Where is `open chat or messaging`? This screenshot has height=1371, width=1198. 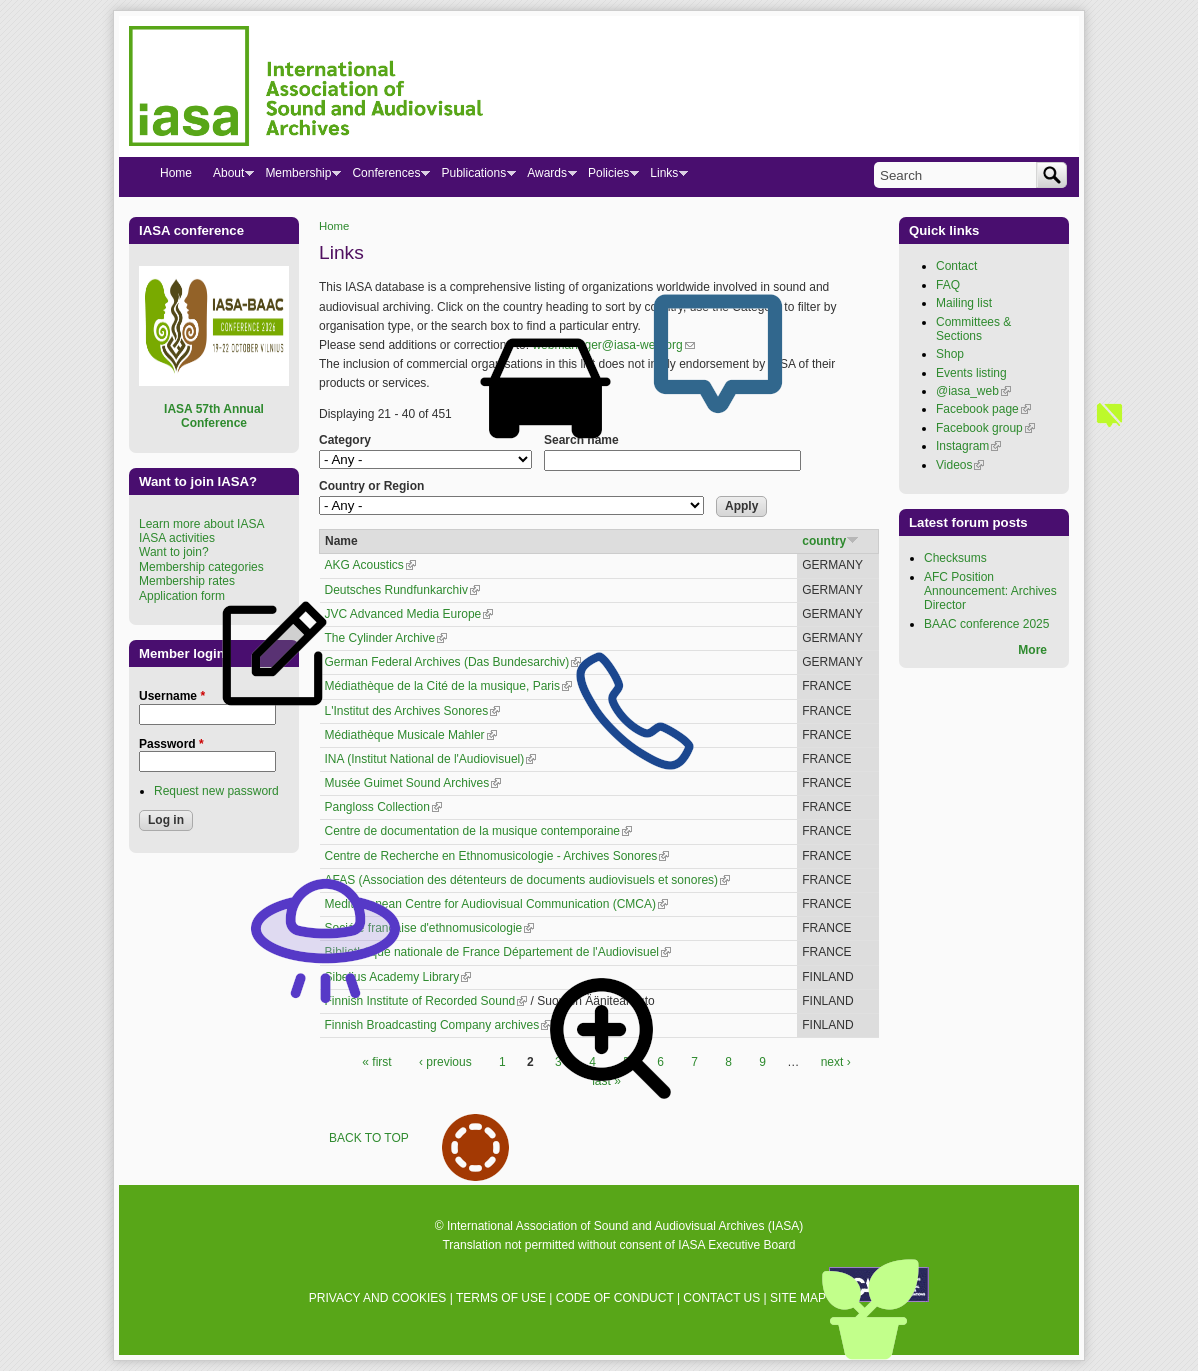 open chat or messaging is located at coordinates (718, 349).